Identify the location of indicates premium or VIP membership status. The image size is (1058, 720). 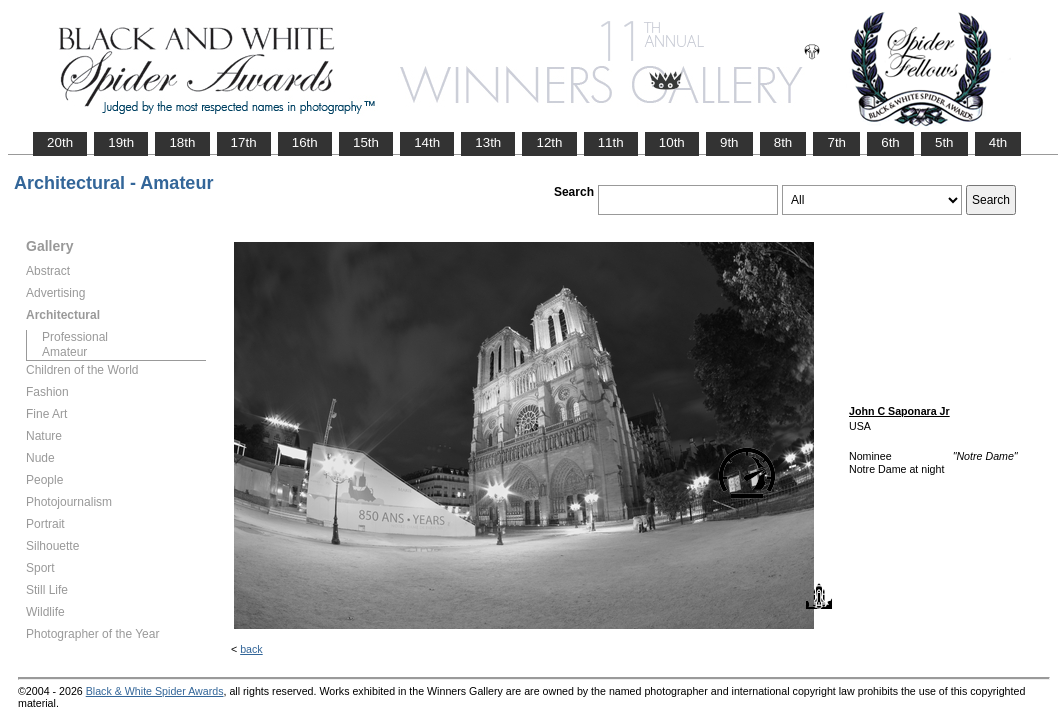
(665, 80).